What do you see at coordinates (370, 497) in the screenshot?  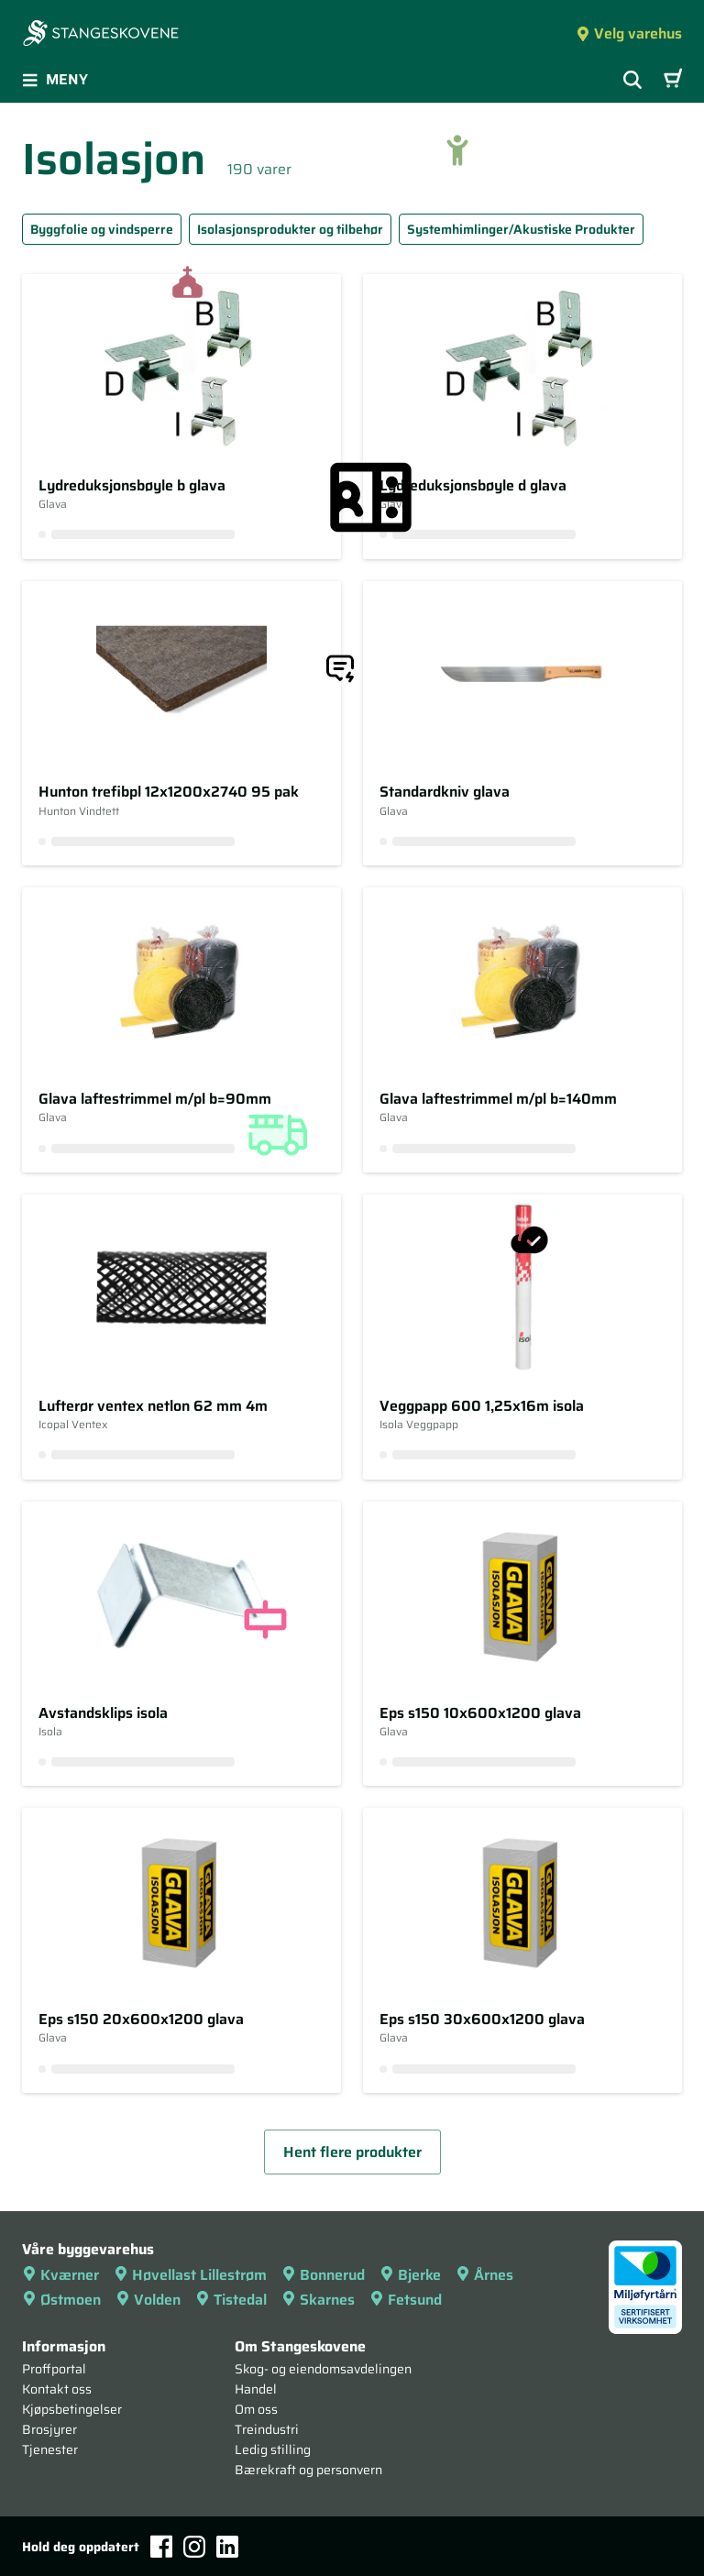 I see `start or join a video conference` at bounding box center [370, 497].